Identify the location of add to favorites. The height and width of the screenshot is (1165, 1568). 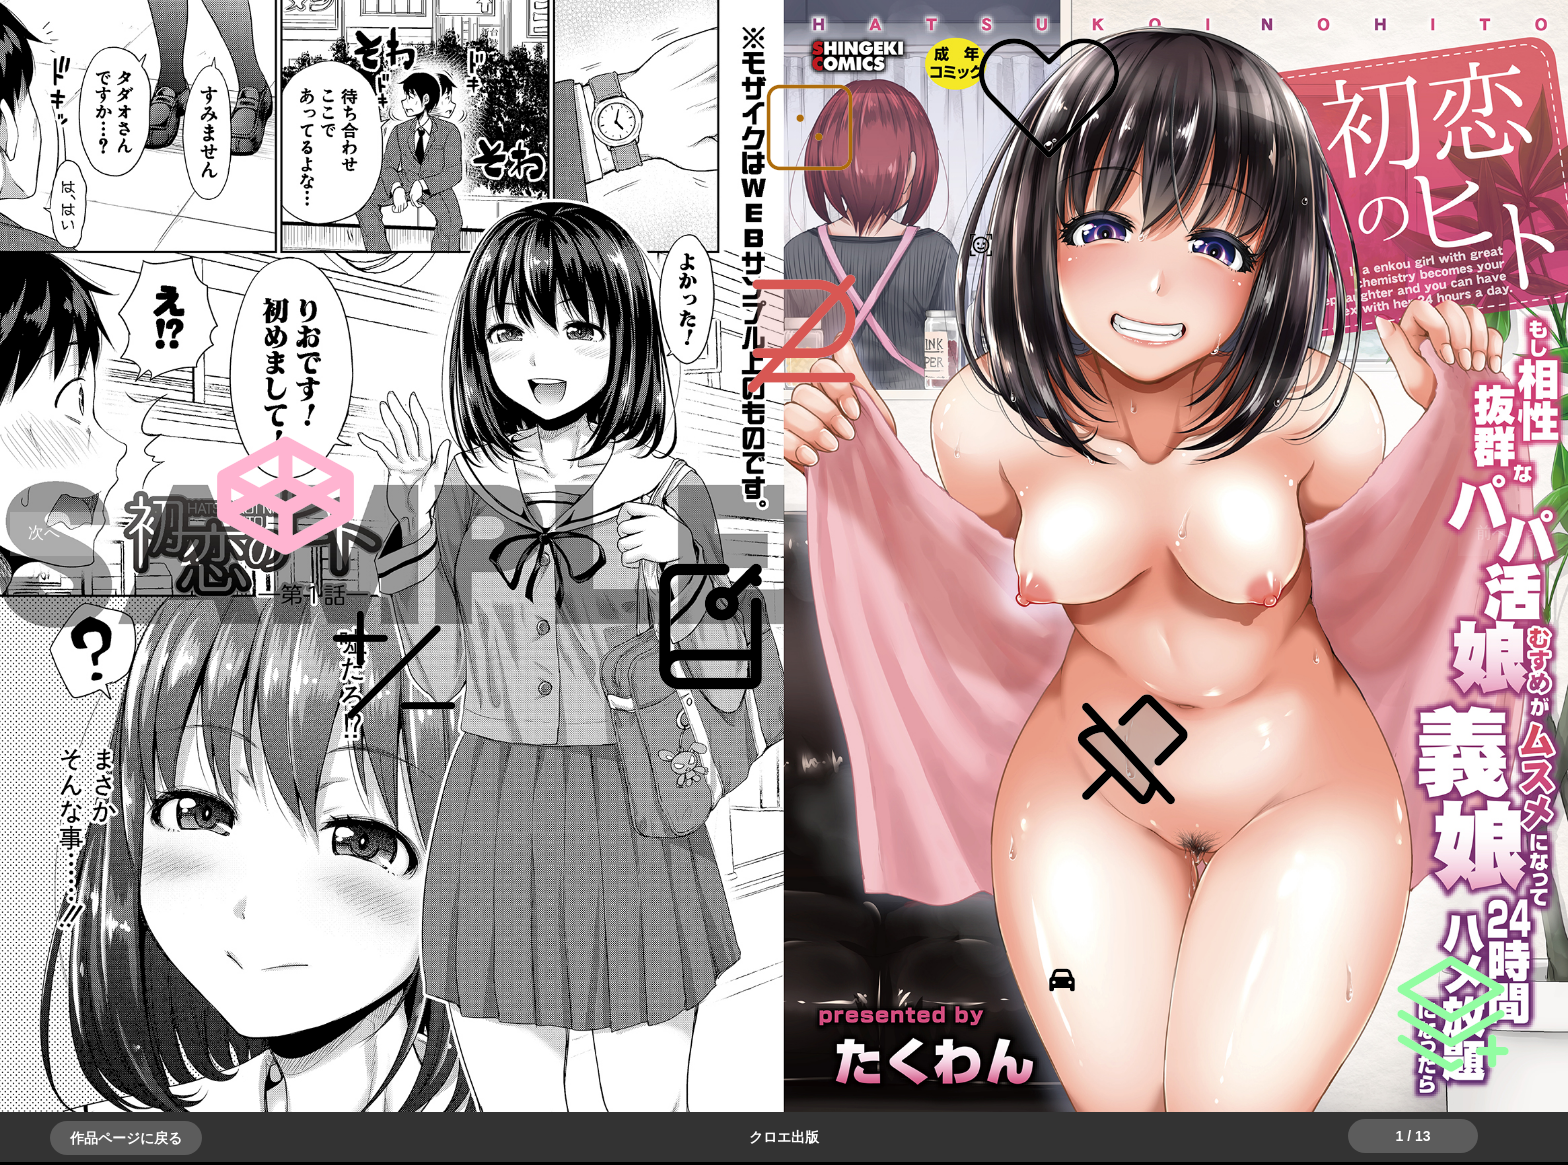
(1049, 93).